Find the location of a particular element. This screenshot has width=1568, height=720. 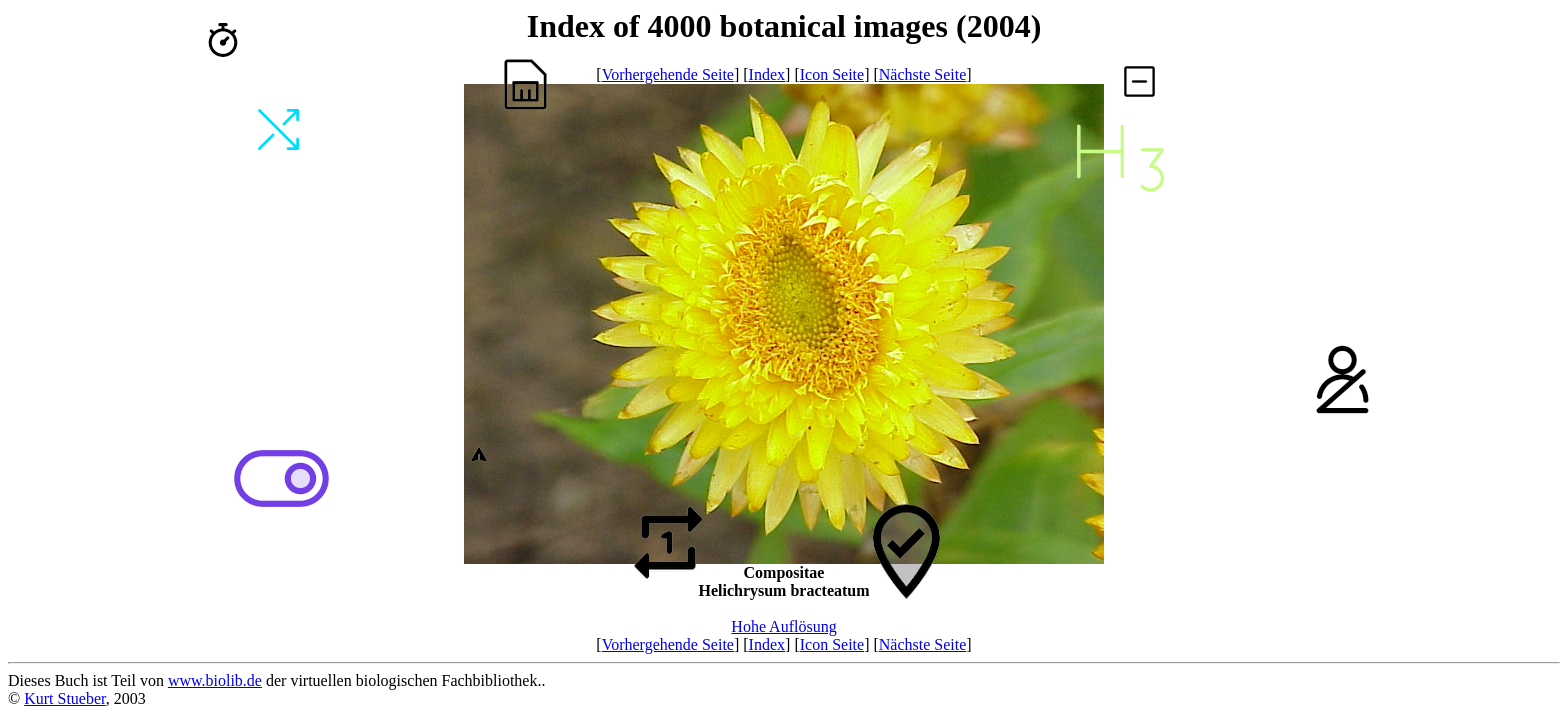

start or stop a timer is located at coordinates (223, 40).